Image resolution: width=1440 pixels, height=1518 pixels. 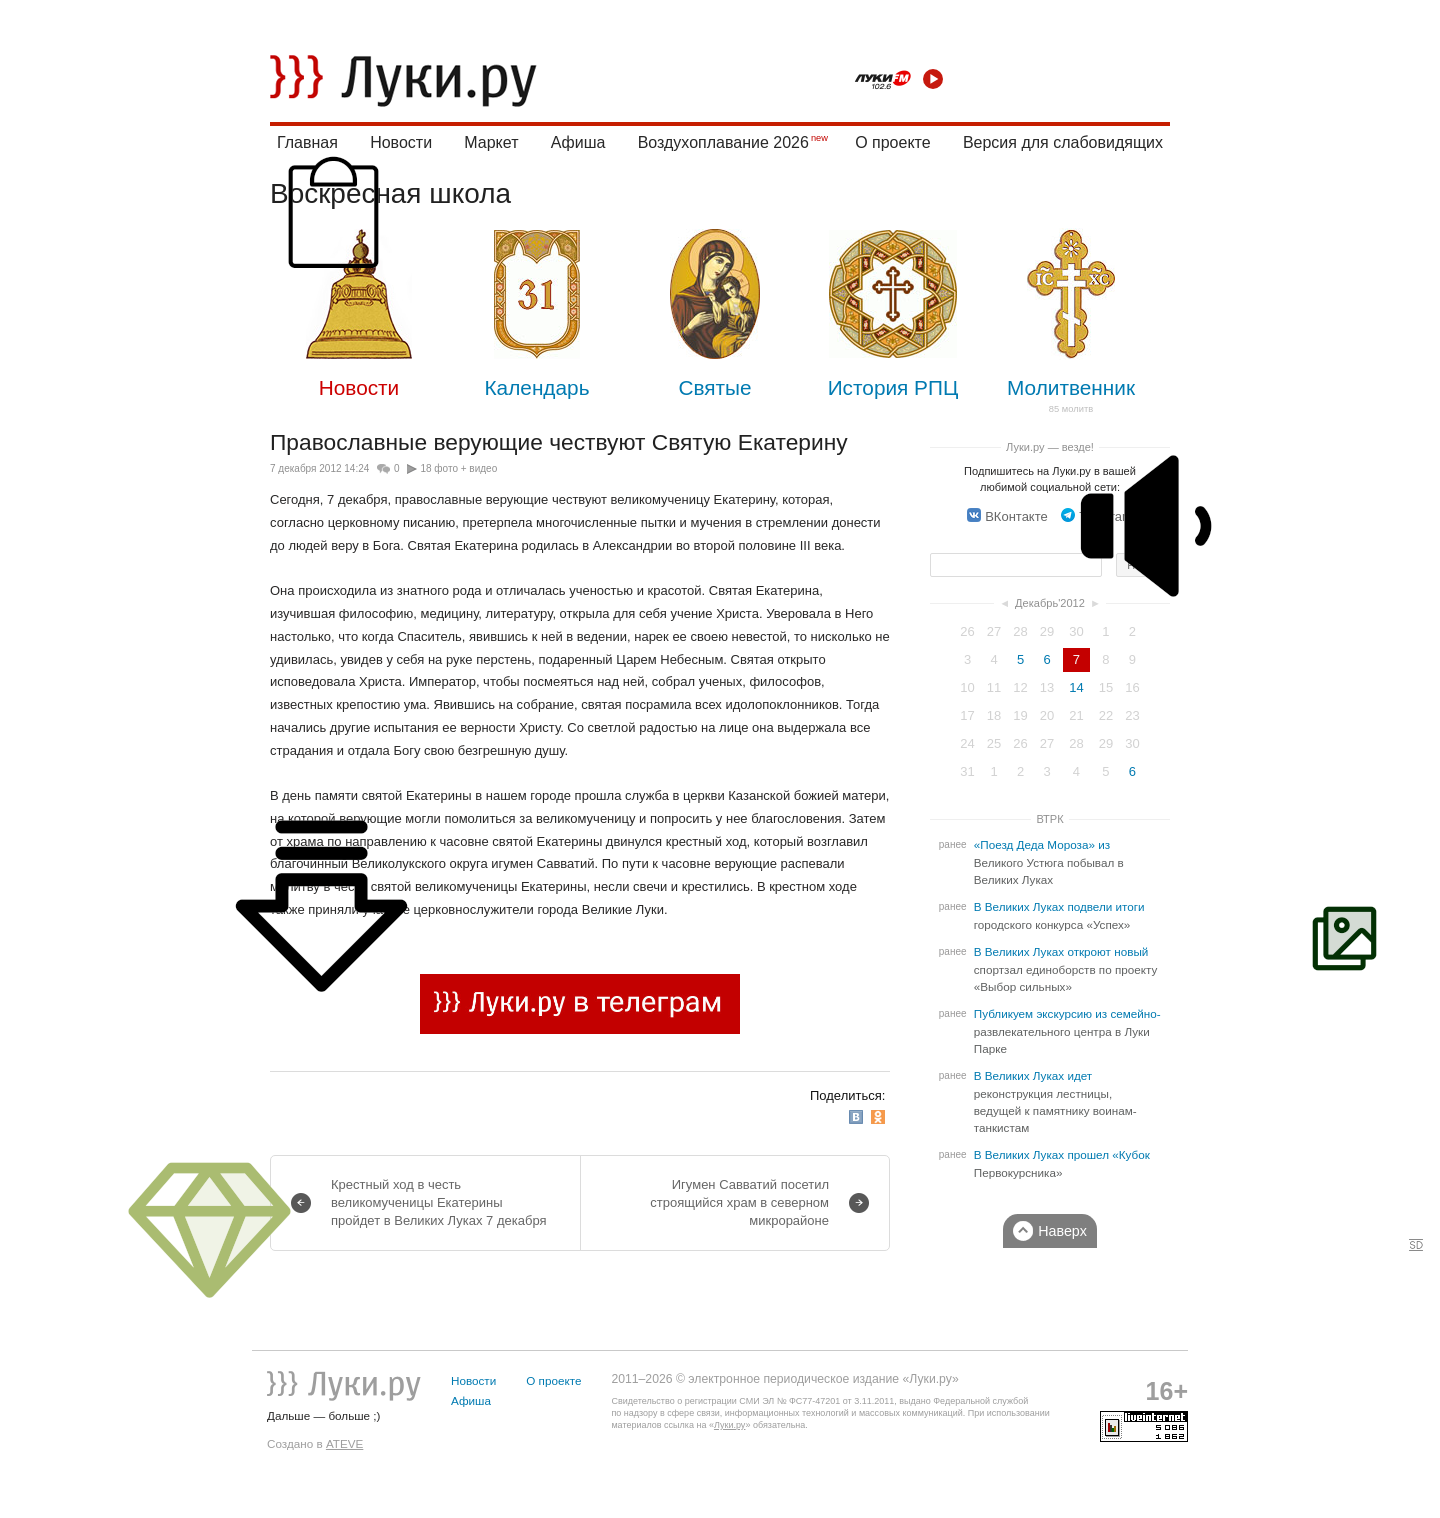 I want to click on download file or content, so click(x=321, y=899).